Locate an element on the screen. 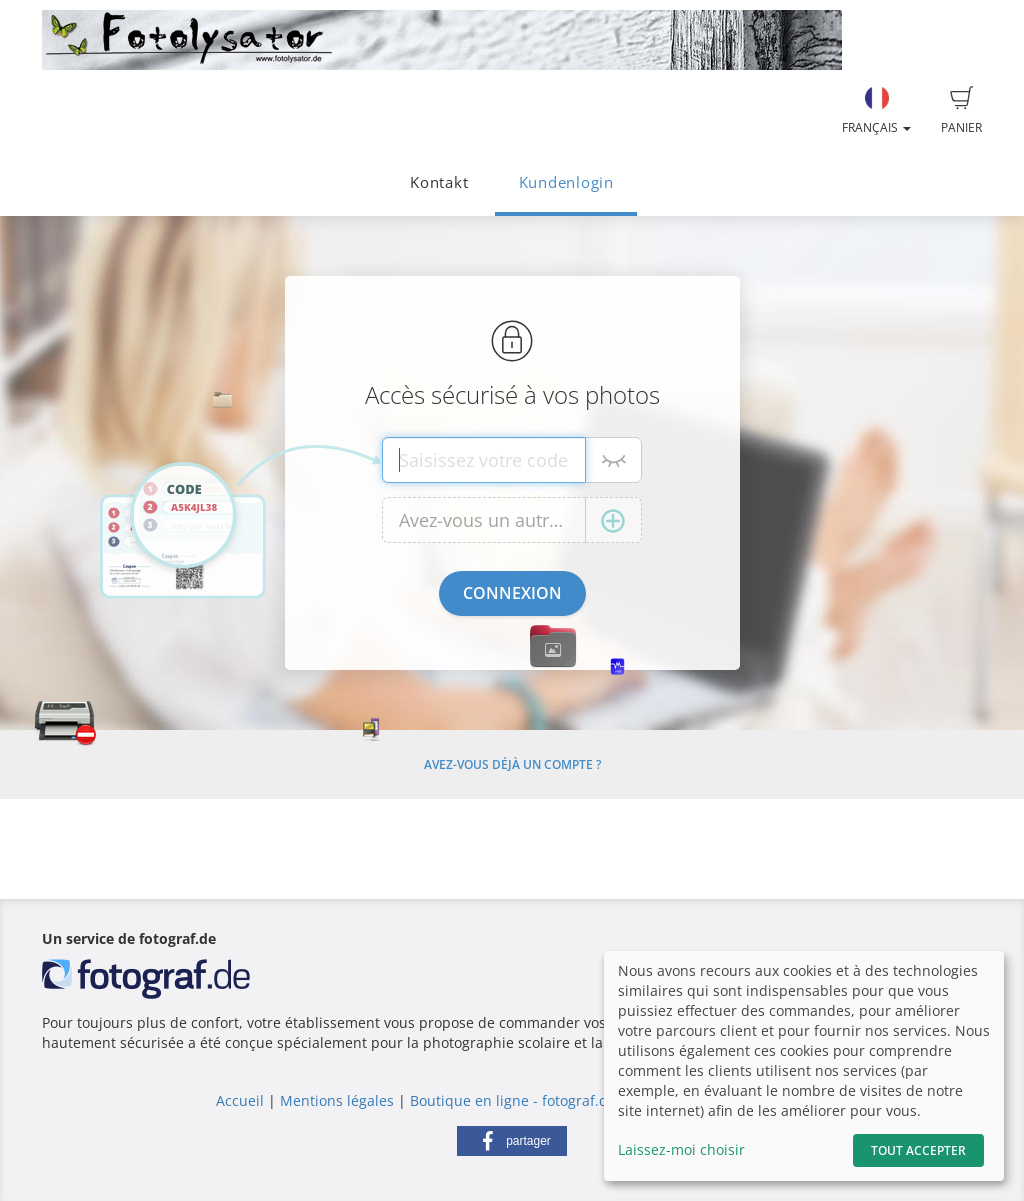 This screenshot has width=1024, height=1201. virtualbox virtual hard disk file is located at coordinates (617, 666).